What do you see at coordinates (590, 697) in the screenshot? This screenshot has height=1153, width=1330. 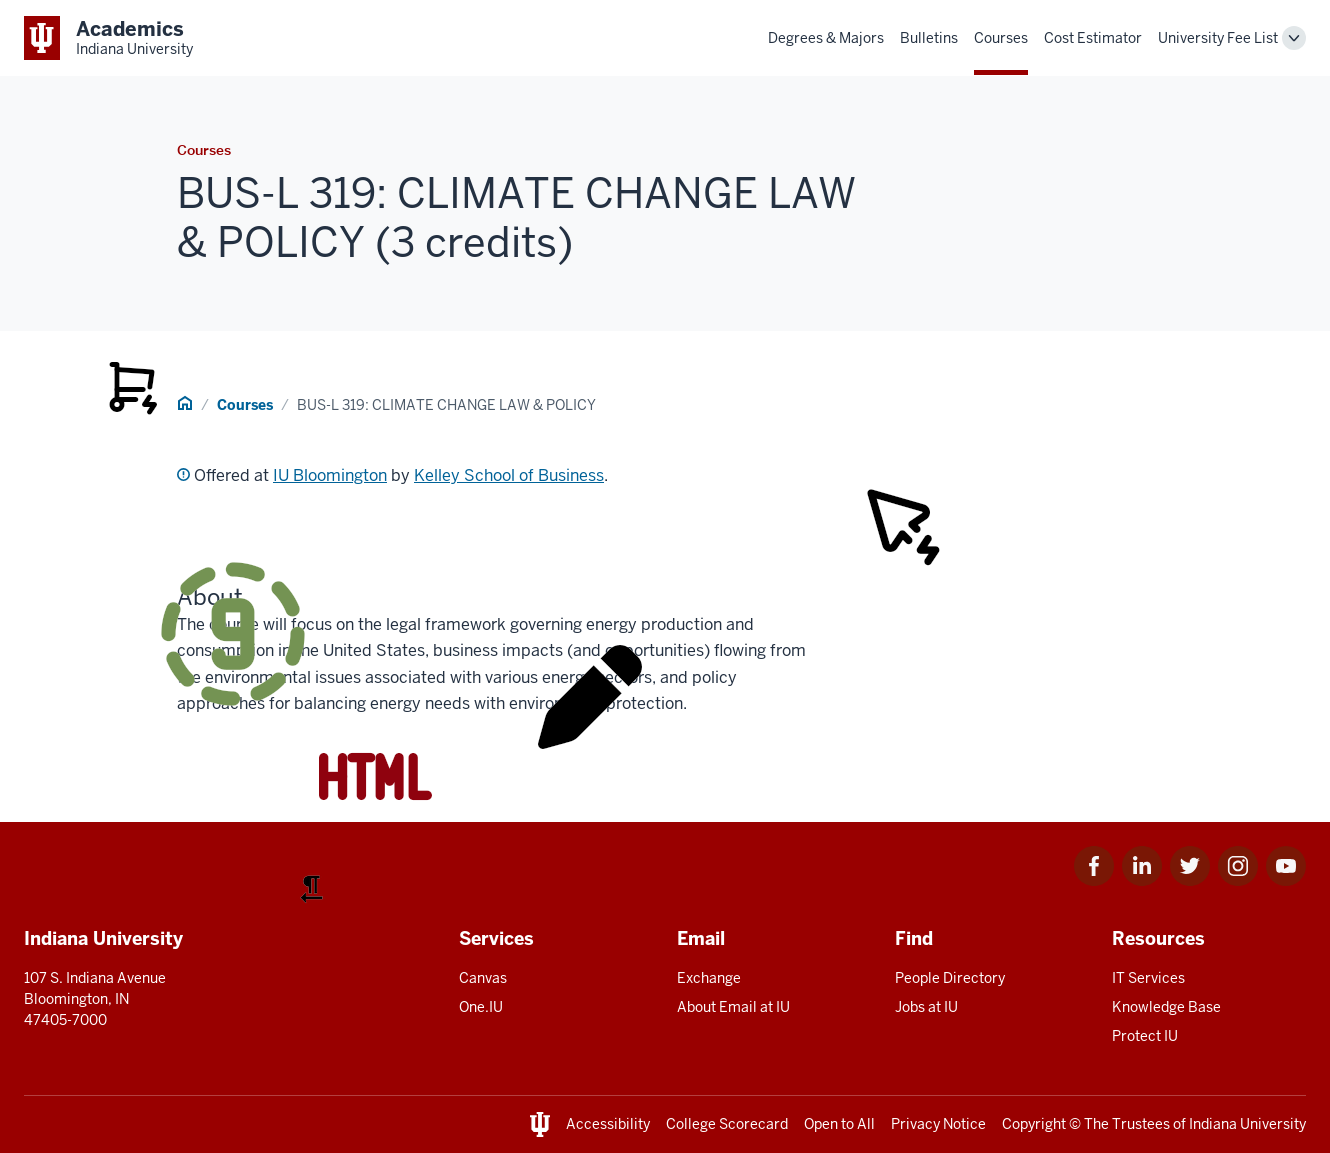 I see `edit or modify content` at bounding box center [590, 697].